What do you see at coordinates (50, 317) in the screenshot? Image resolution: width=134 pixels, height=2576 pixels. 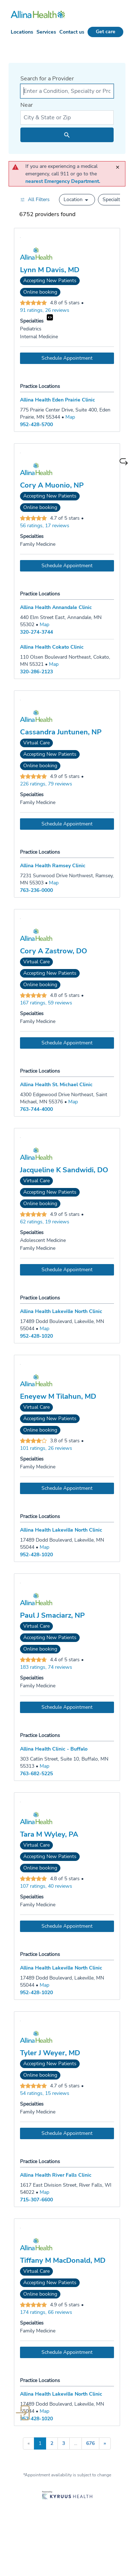 I see `view or edit source code` at bounding box center [50, 317].